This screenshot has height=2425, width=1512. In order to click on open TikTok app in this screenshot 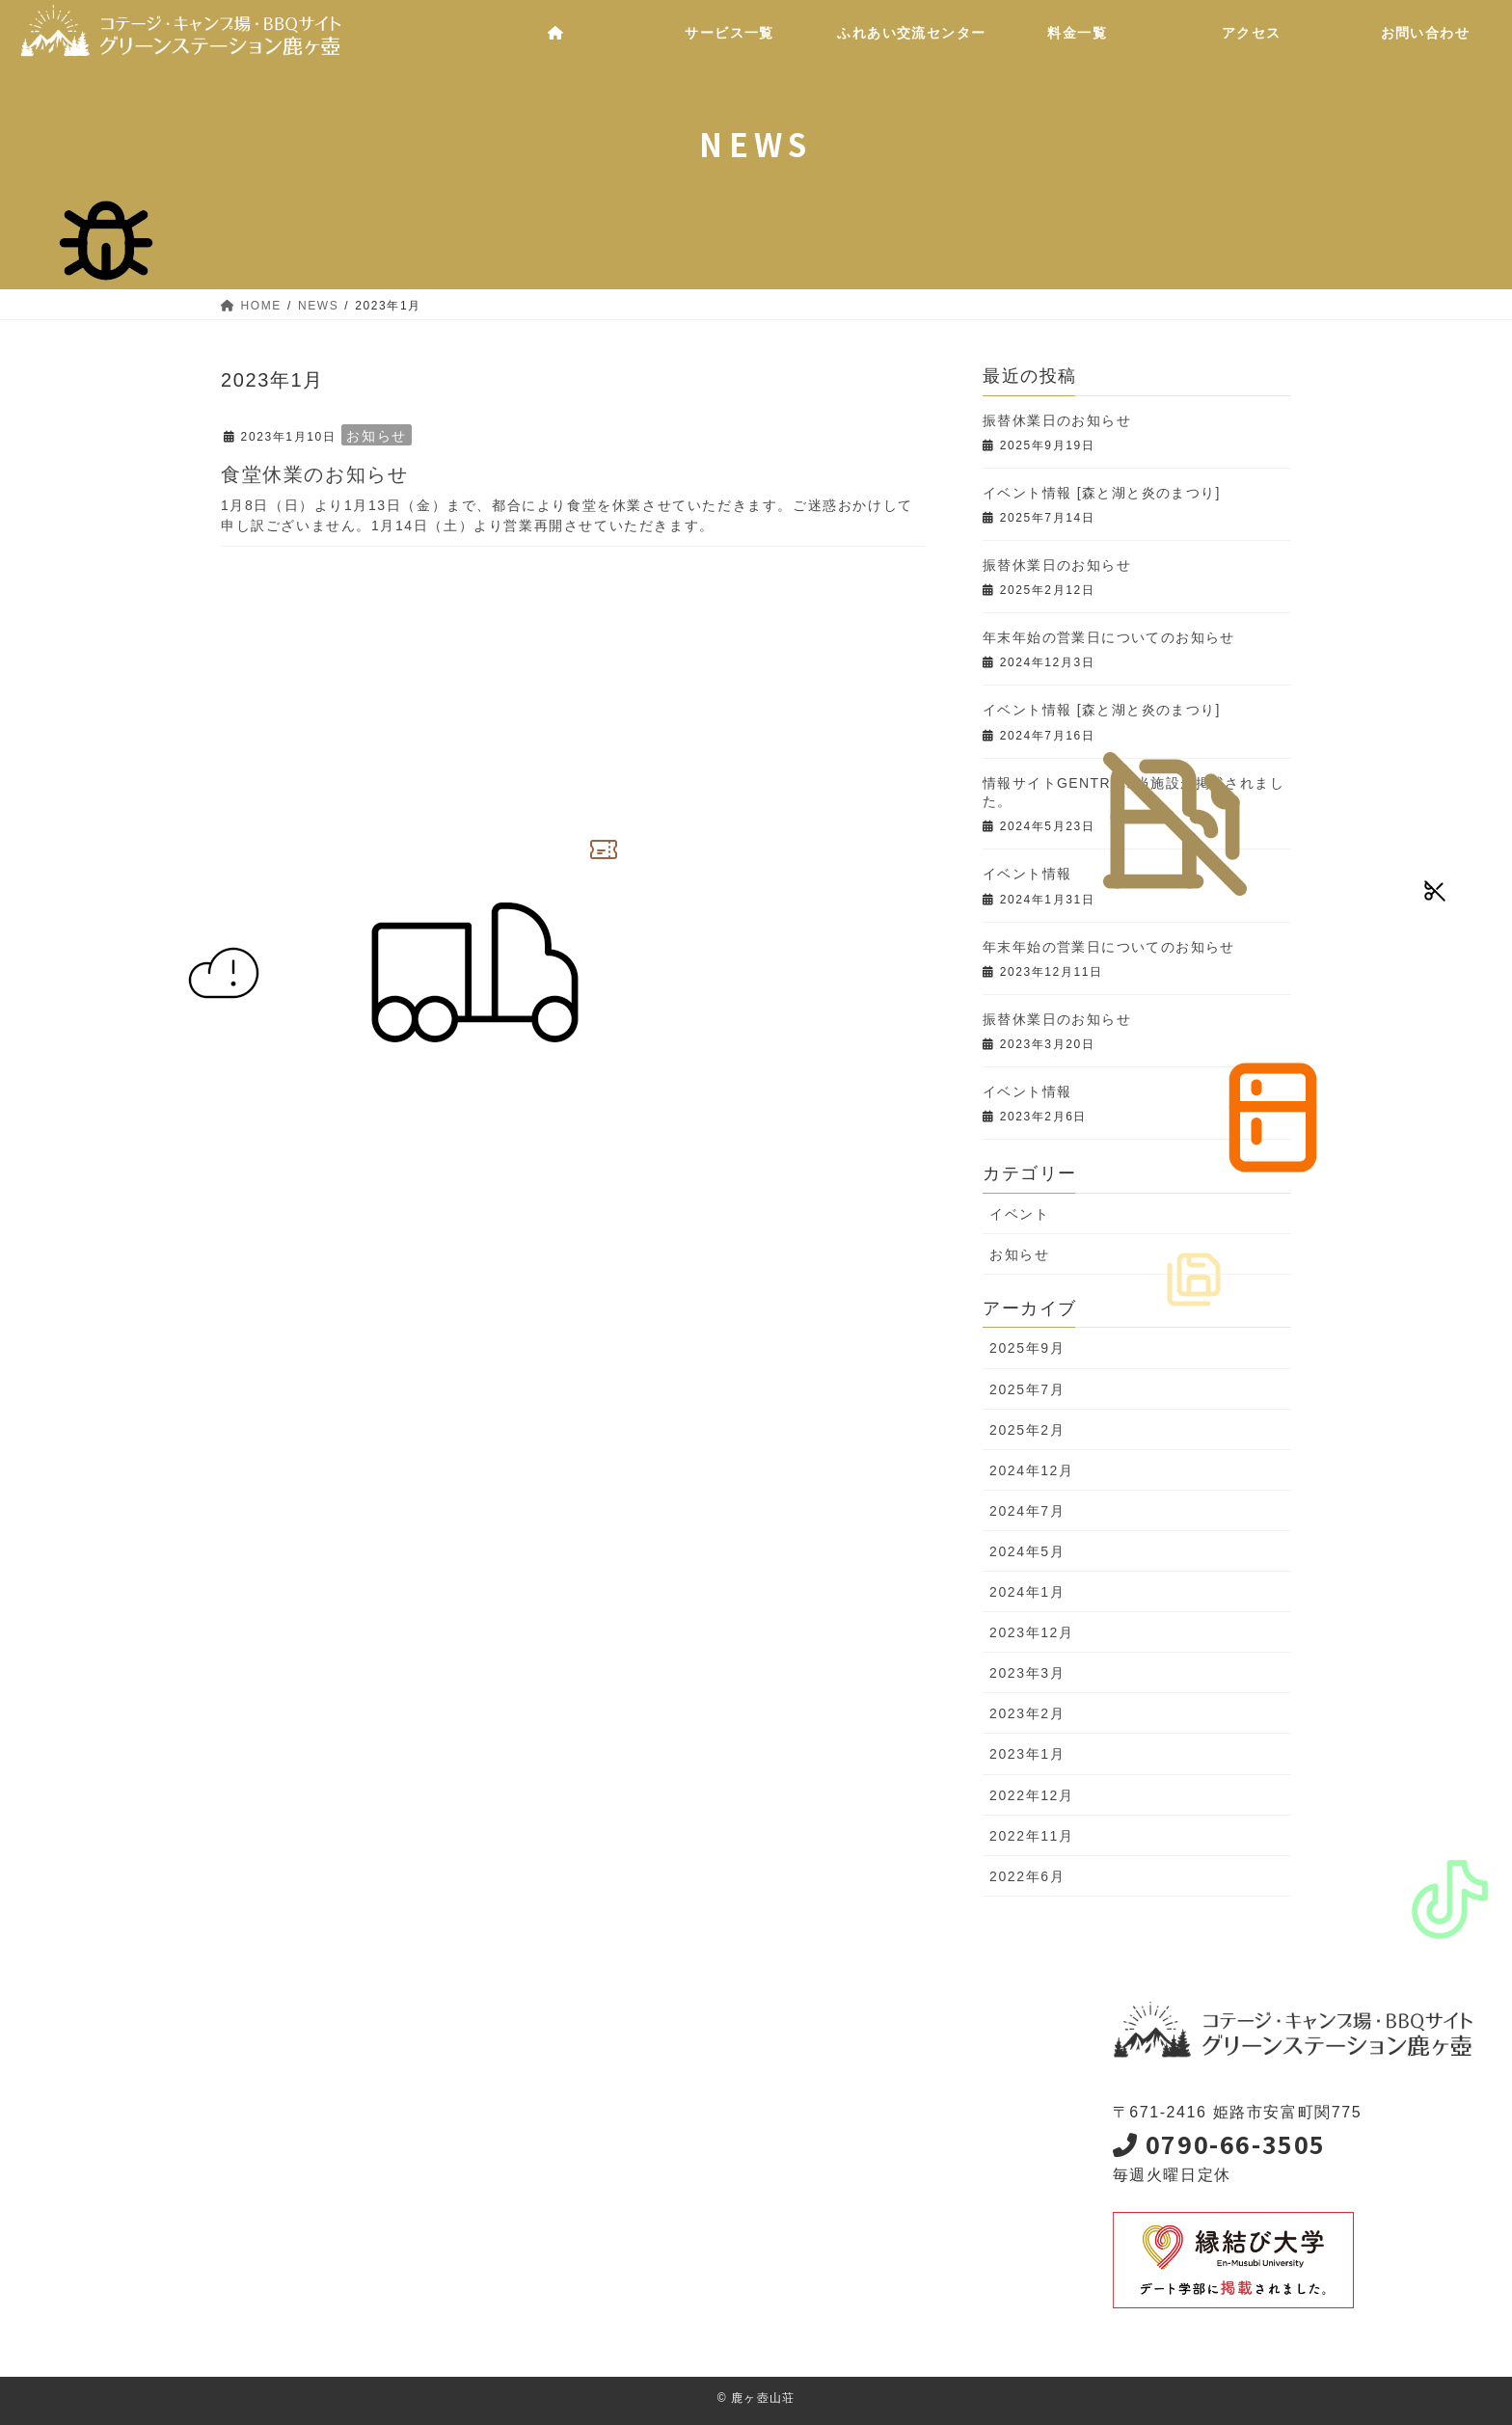, I will do `click(1449, 1900)`.